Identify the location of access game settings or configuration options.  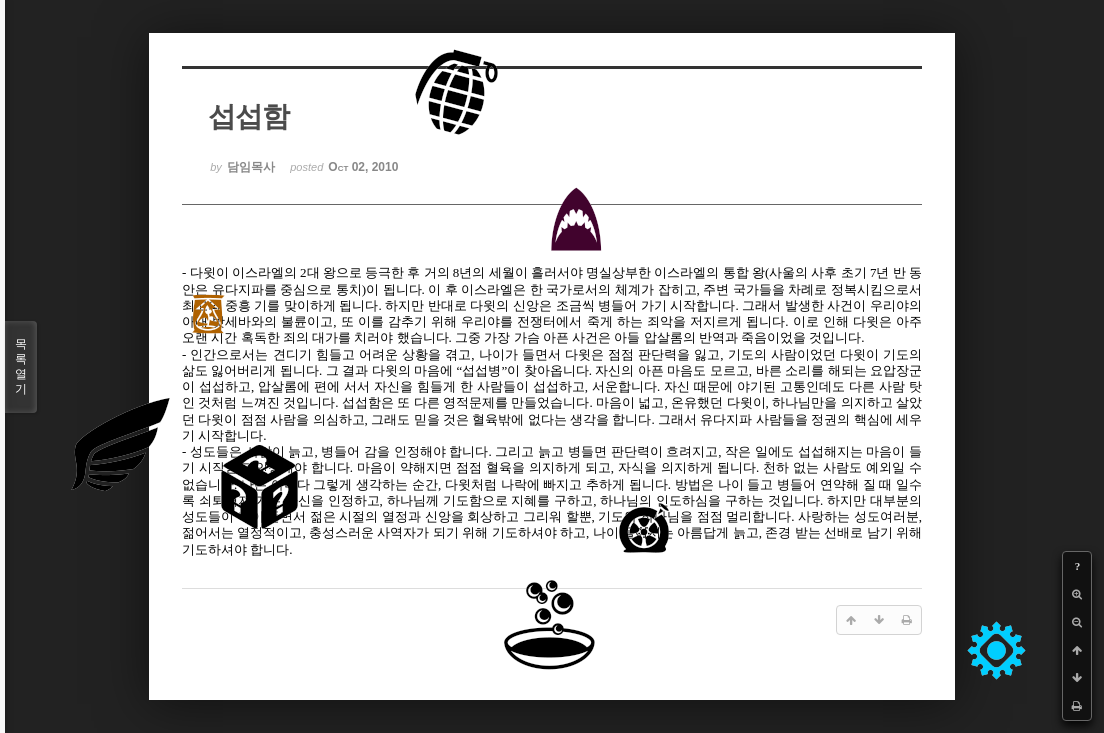
(996, 650).